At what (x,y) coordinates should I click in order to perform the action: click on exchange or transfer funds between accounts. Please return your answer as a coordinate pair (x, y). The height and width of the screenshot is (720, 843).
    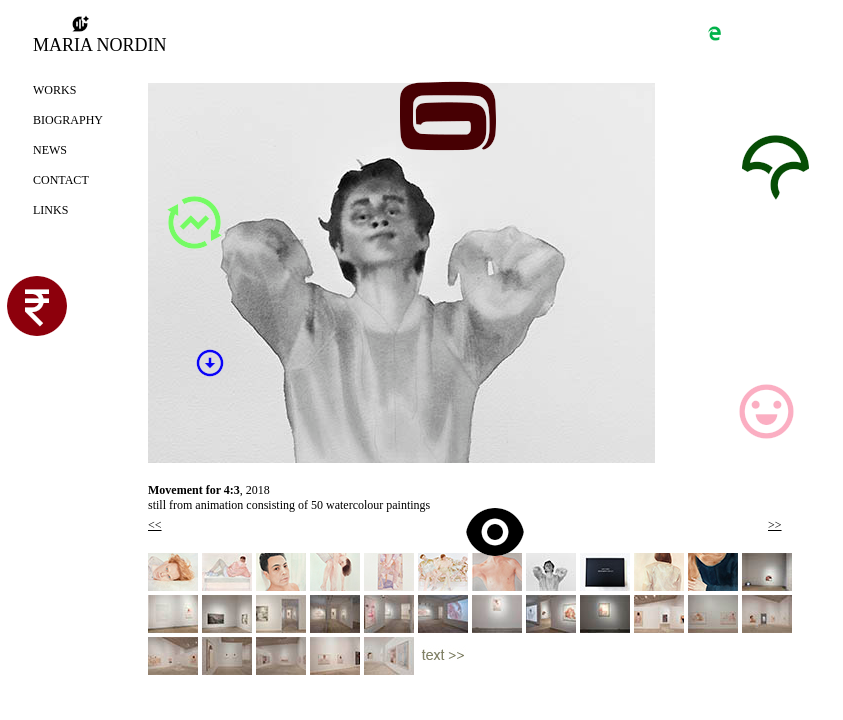
    Looking at the image, I should click on (194, 222).